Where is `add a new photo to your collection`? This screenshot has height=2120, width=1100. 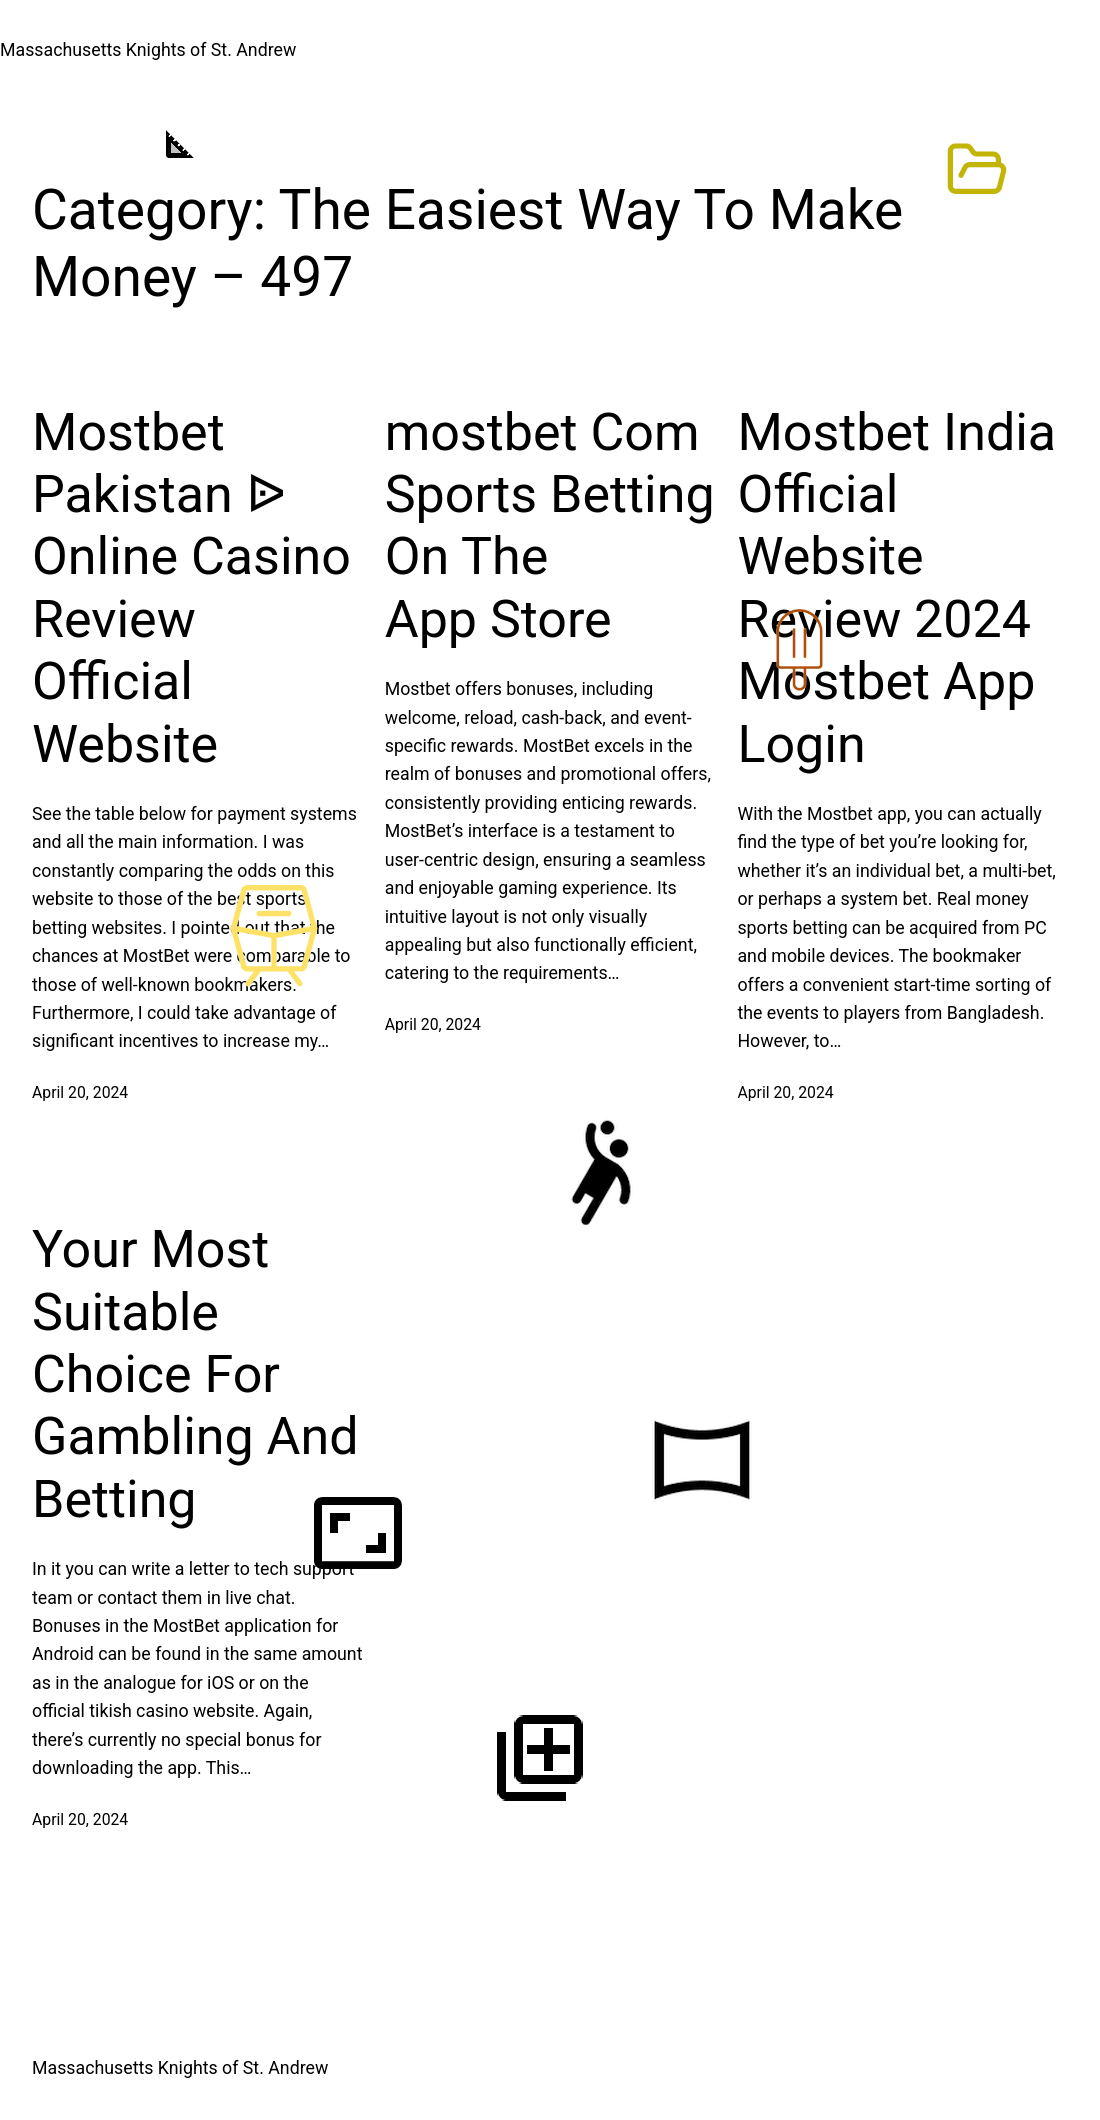 add a new photo to your collection is located at coordinates (540, 1758).